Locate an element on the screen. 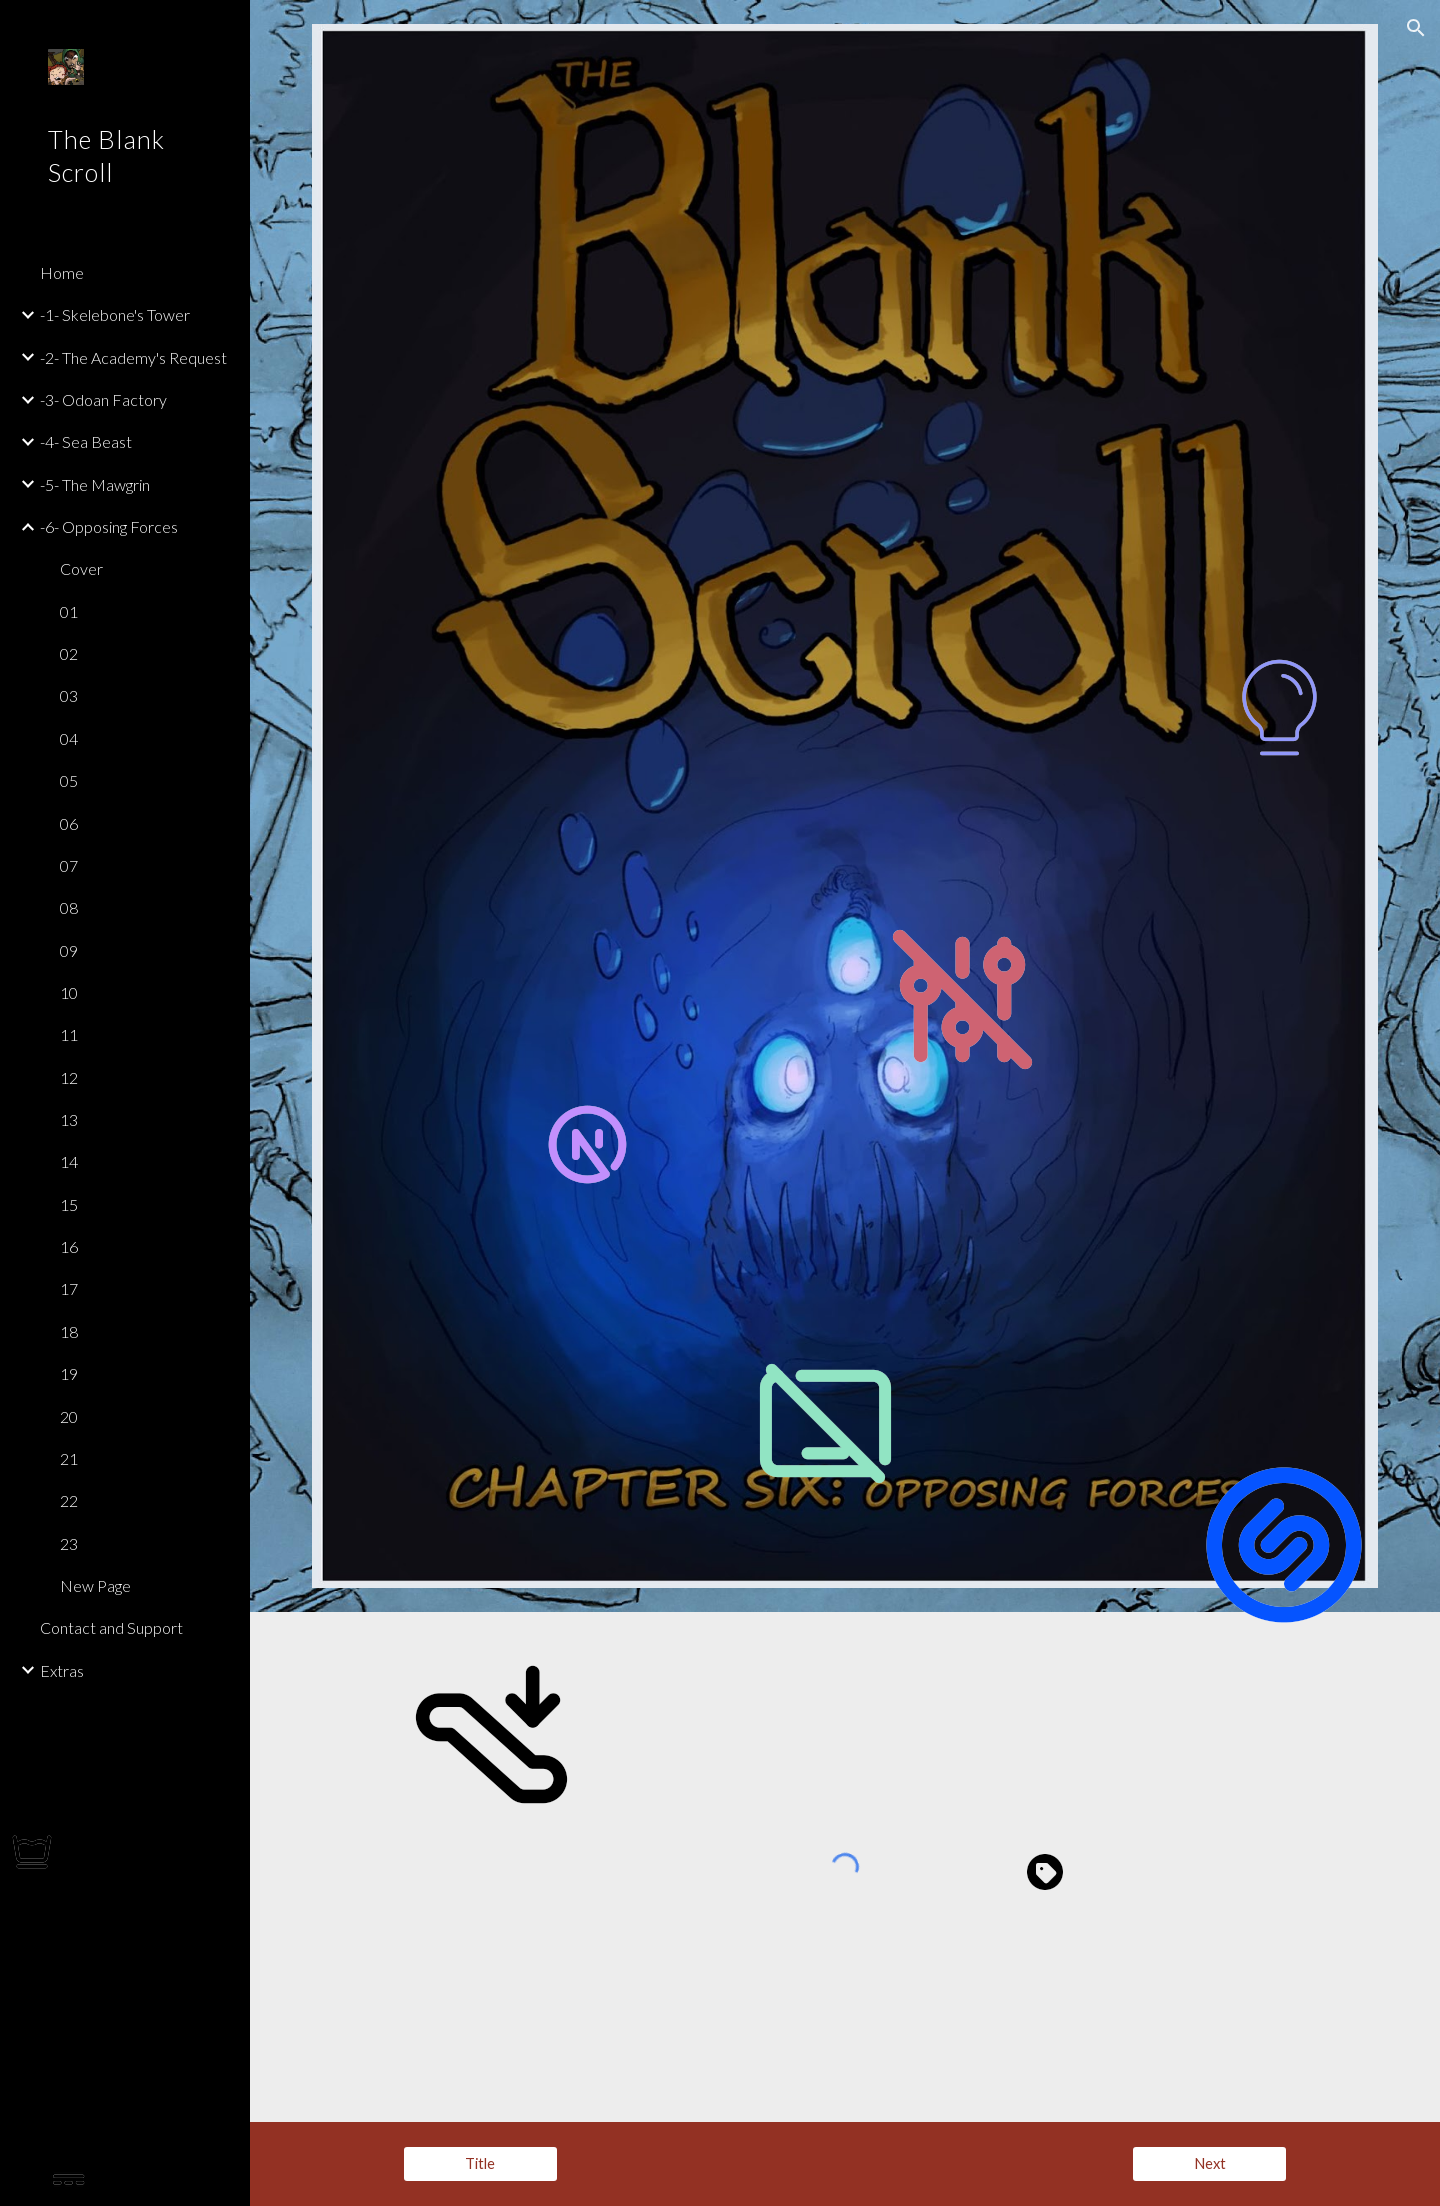  view tagged items in your feed is located at coordinates (1045, 1872).